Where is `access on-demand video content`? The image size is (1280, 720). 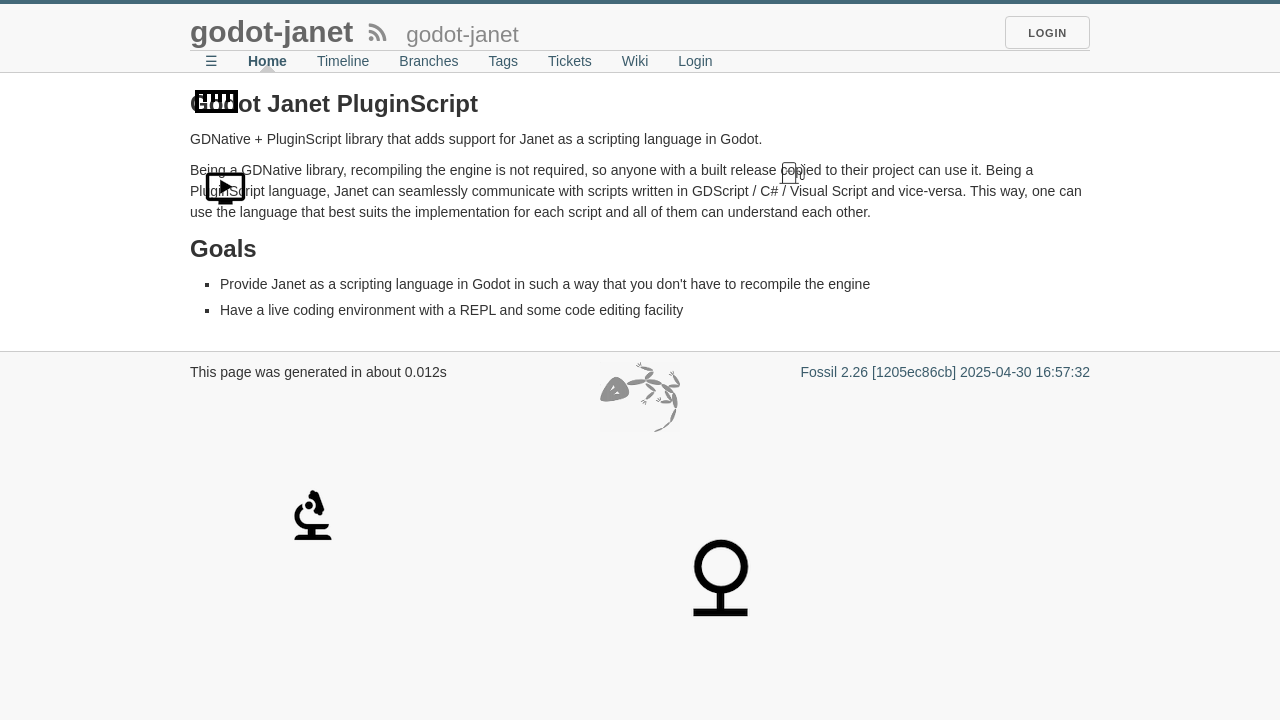
access on-demand video content is located at coordinates (225, 188).